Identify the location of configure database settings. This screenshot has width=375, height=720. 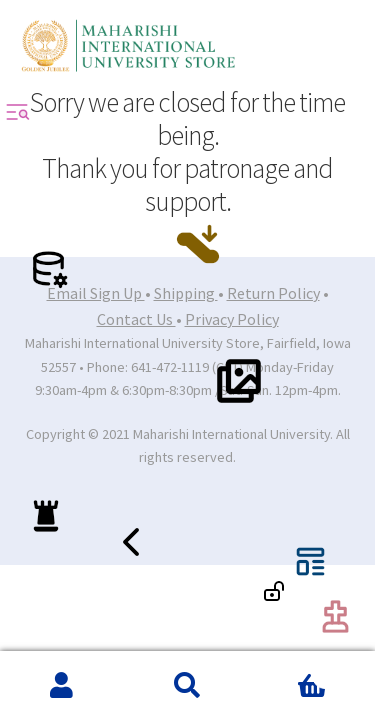
(48, 268).